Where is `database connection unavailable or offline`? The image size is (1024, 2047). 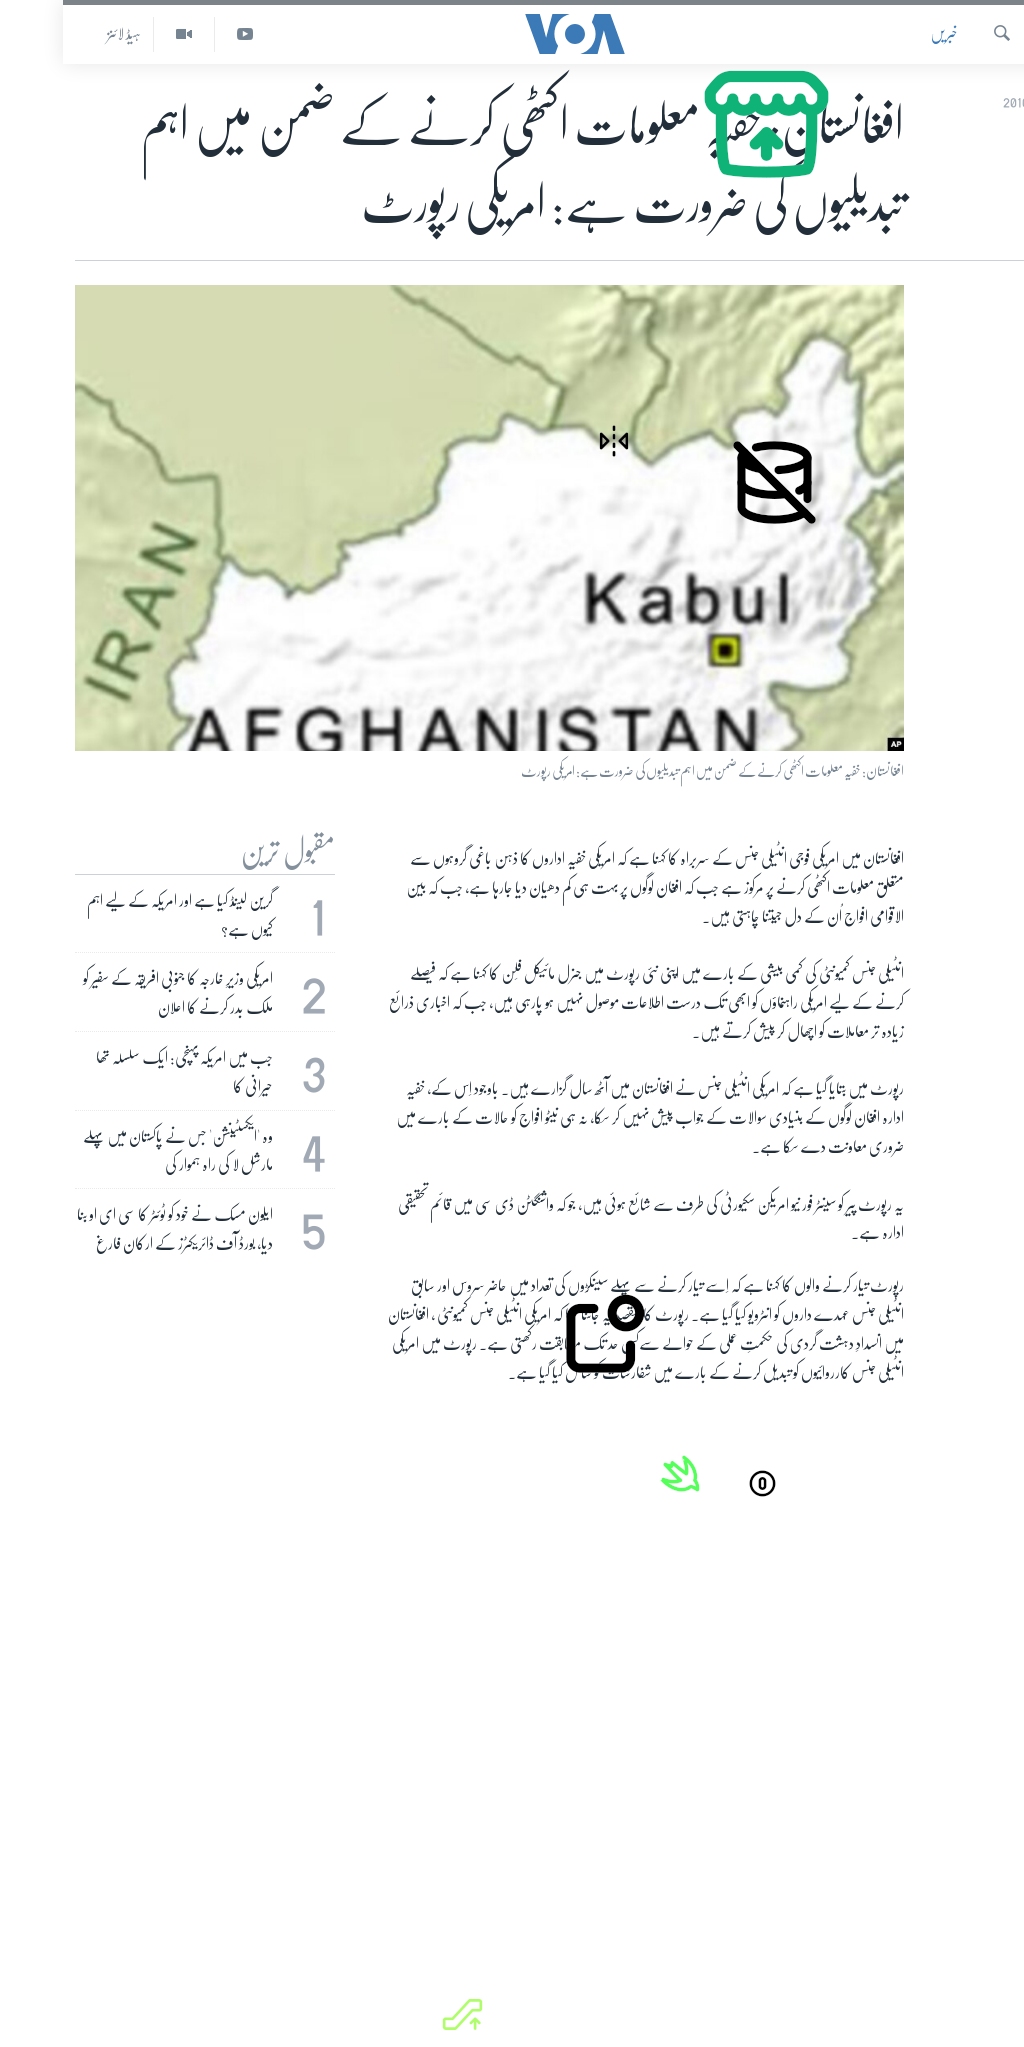
database connection unavailable or offline is located at coordinates (774, 482).